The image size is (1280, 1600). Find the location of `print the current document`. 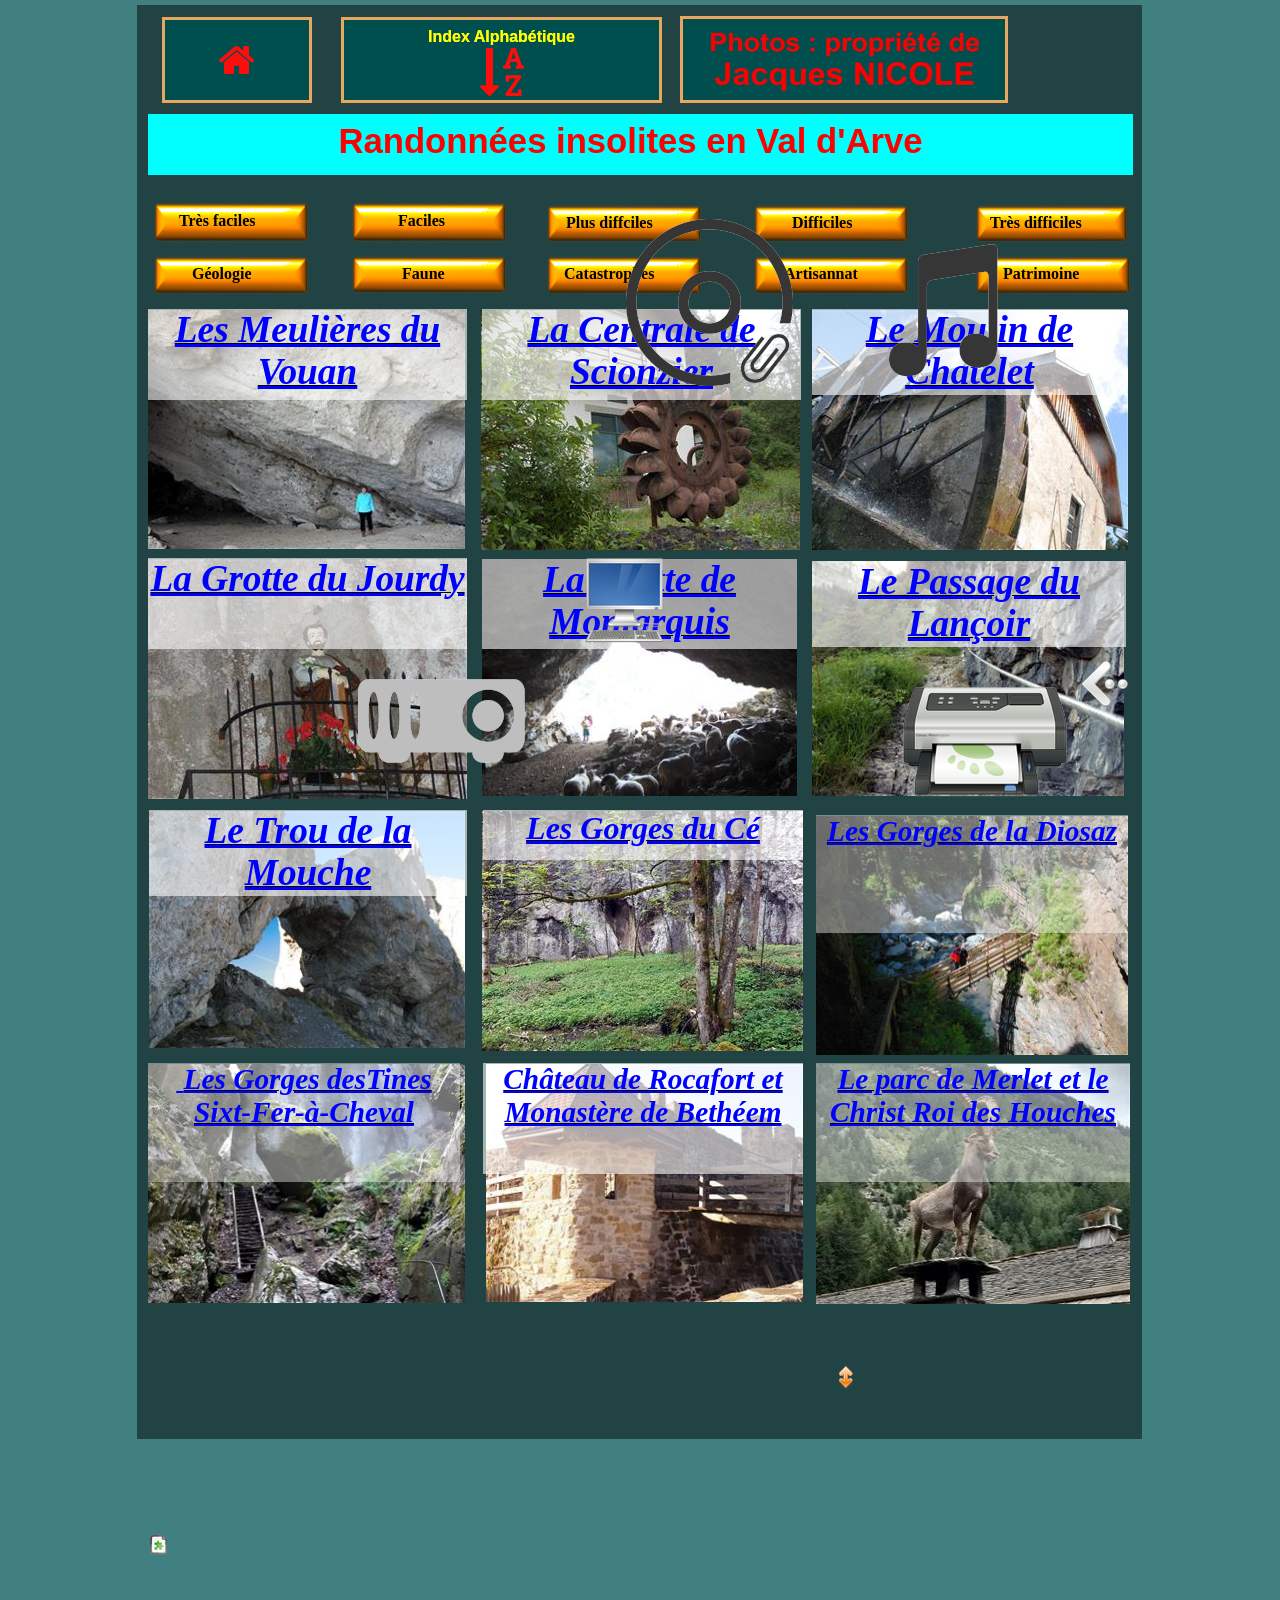

print the current document is located at coordinates (985, 738).